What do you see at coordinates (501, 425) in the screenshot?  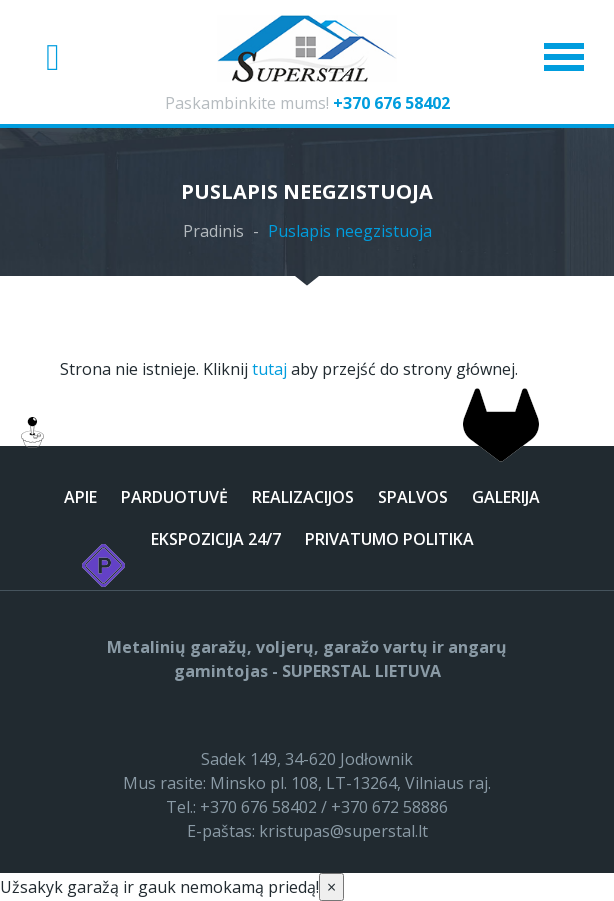 I see `open GitLab repository` at bounding box center [501, 425].